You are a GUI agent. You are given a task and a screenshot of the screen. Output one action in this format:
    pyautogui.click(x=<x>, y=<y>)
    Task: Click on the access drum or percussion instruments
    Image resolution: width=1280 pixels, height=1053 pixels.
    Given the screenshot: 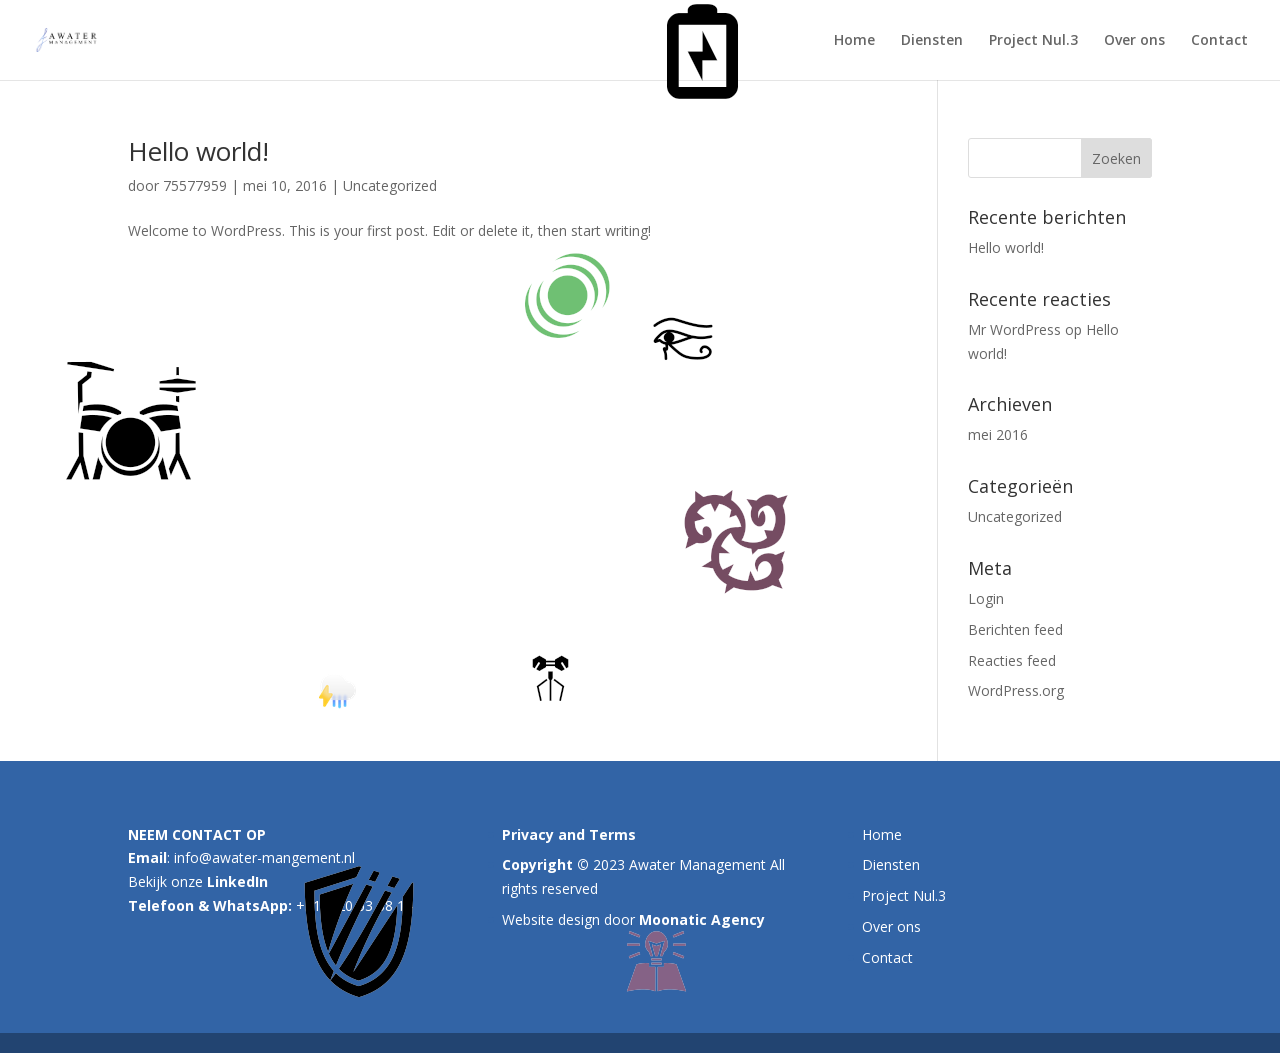 What is the action you would take?
    pyautogui.click(x=131, y=416)
    